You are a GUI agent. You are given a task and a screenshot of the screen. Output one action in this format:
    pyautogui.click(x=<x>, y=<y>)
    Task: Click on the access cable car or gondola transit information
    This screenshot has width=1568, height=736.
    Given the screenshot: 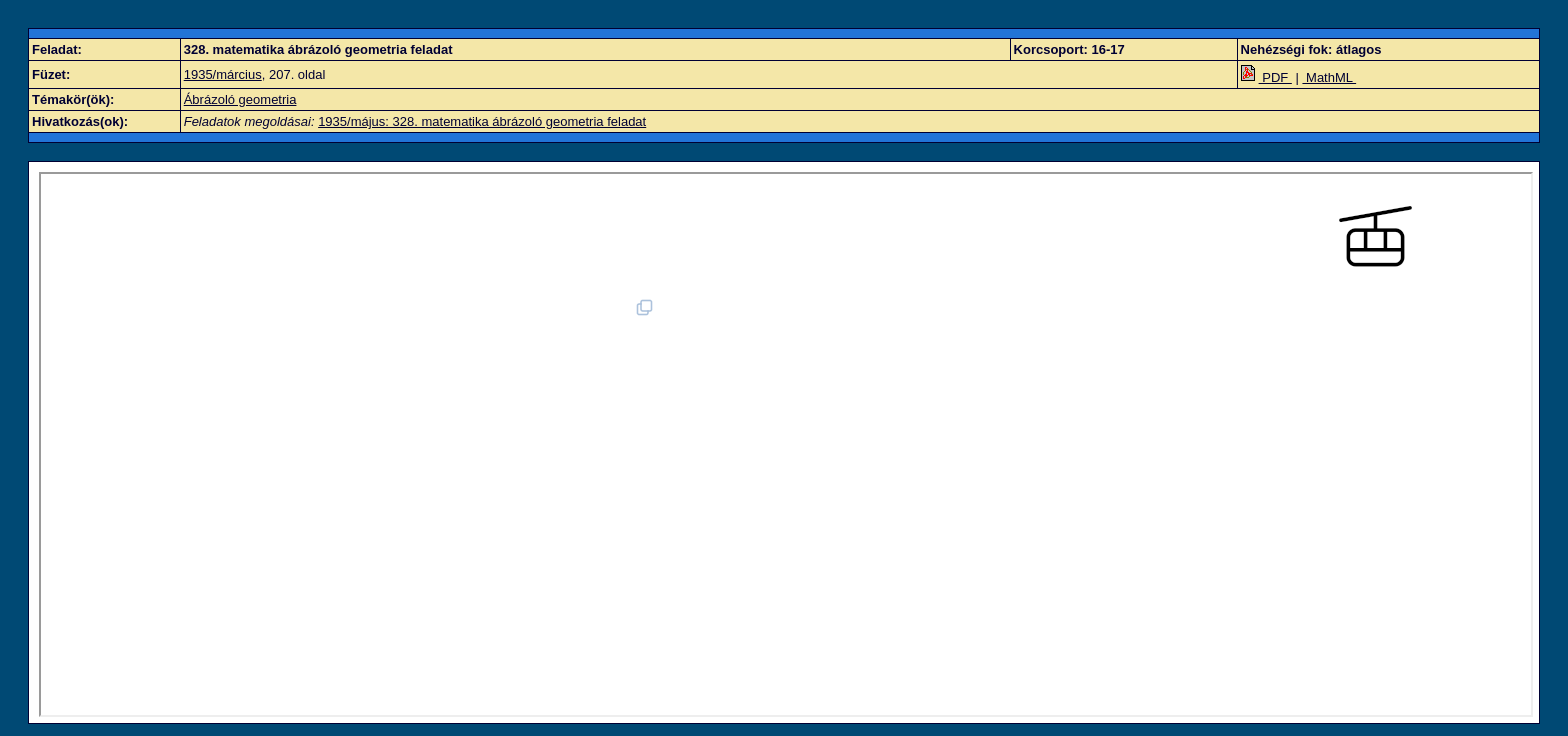 What is the action you would take?
    pyautogui.click(x=1375, y=237)
    